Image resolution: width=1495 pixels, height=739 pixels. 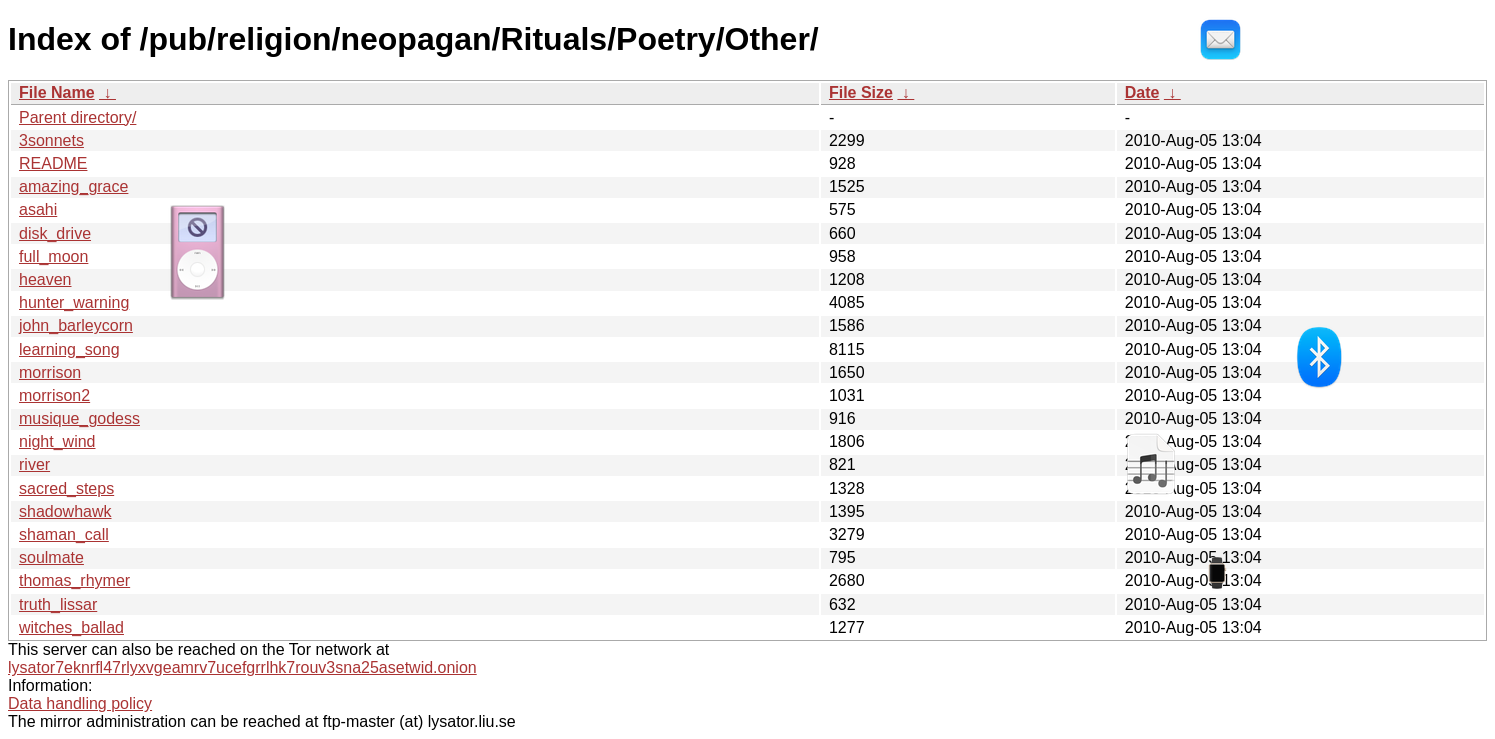 What do you see at coordinates (1217, 573) in the screenshot?
I see `apple watch device icon` at bounding box center [1217, 573].